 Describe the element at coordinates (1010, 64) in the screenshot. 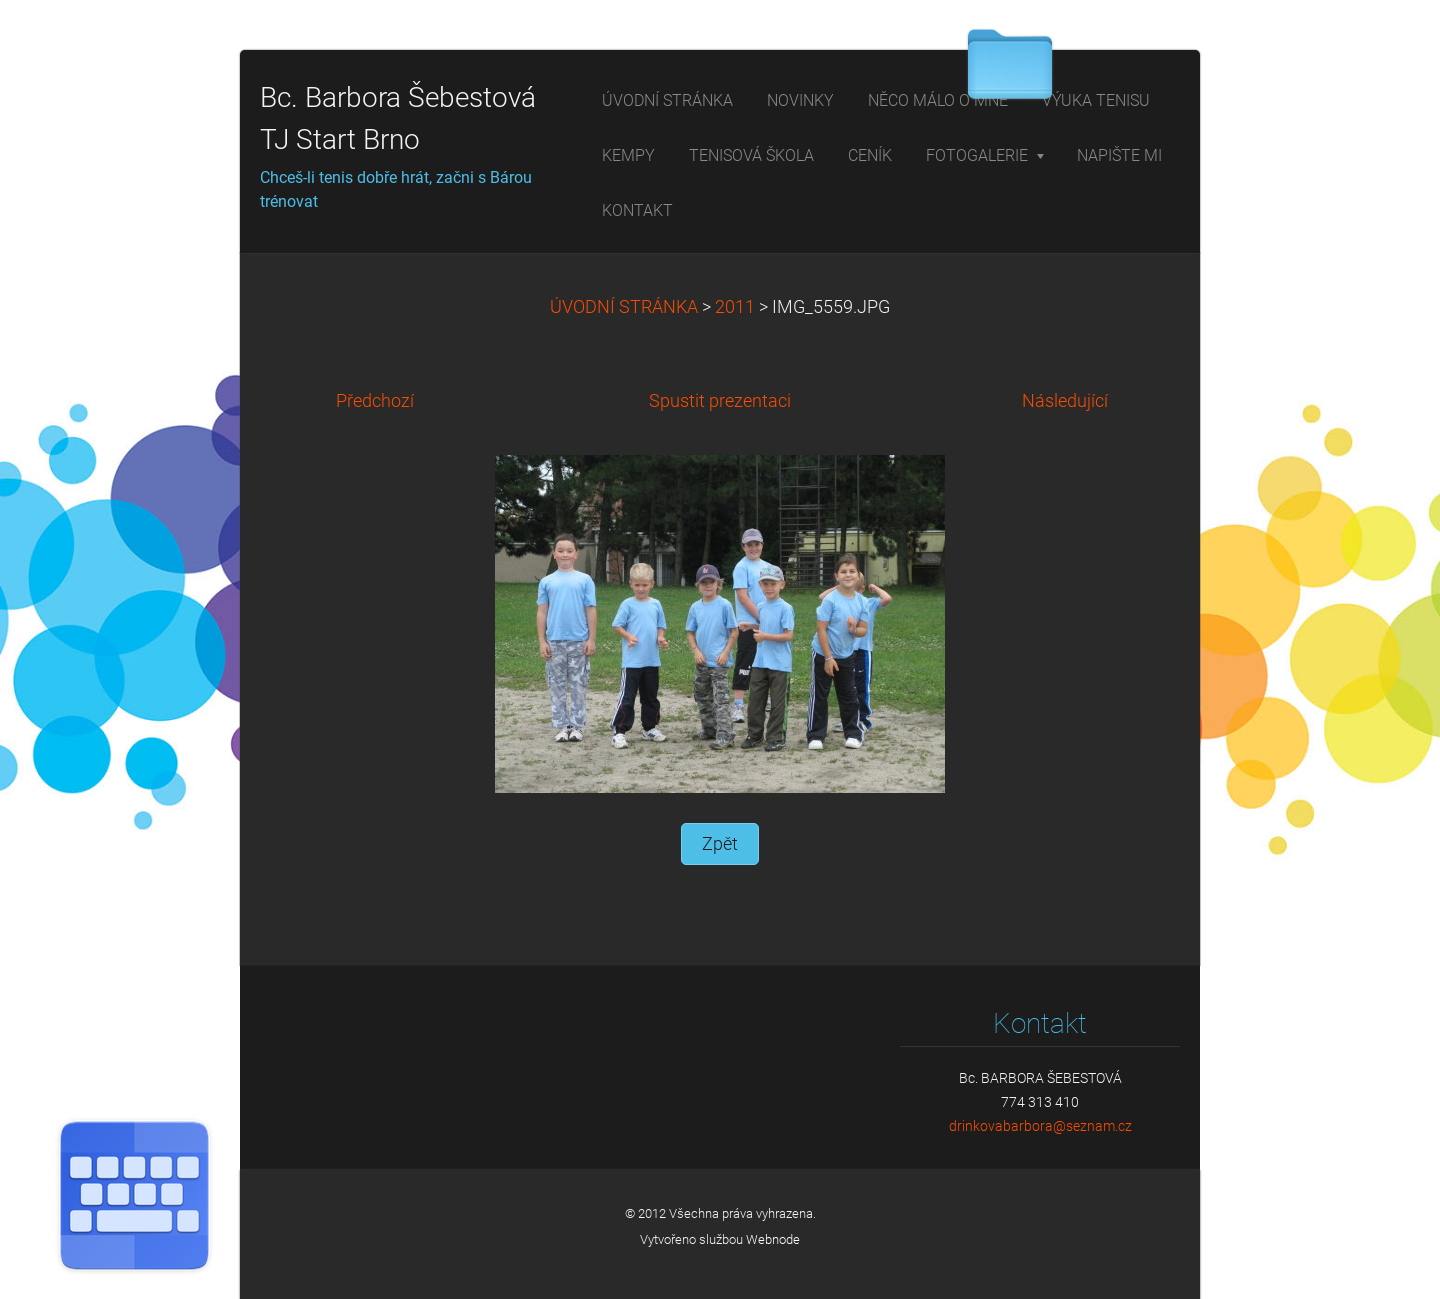

I see `folder template for creating custom folder icons` at that location.